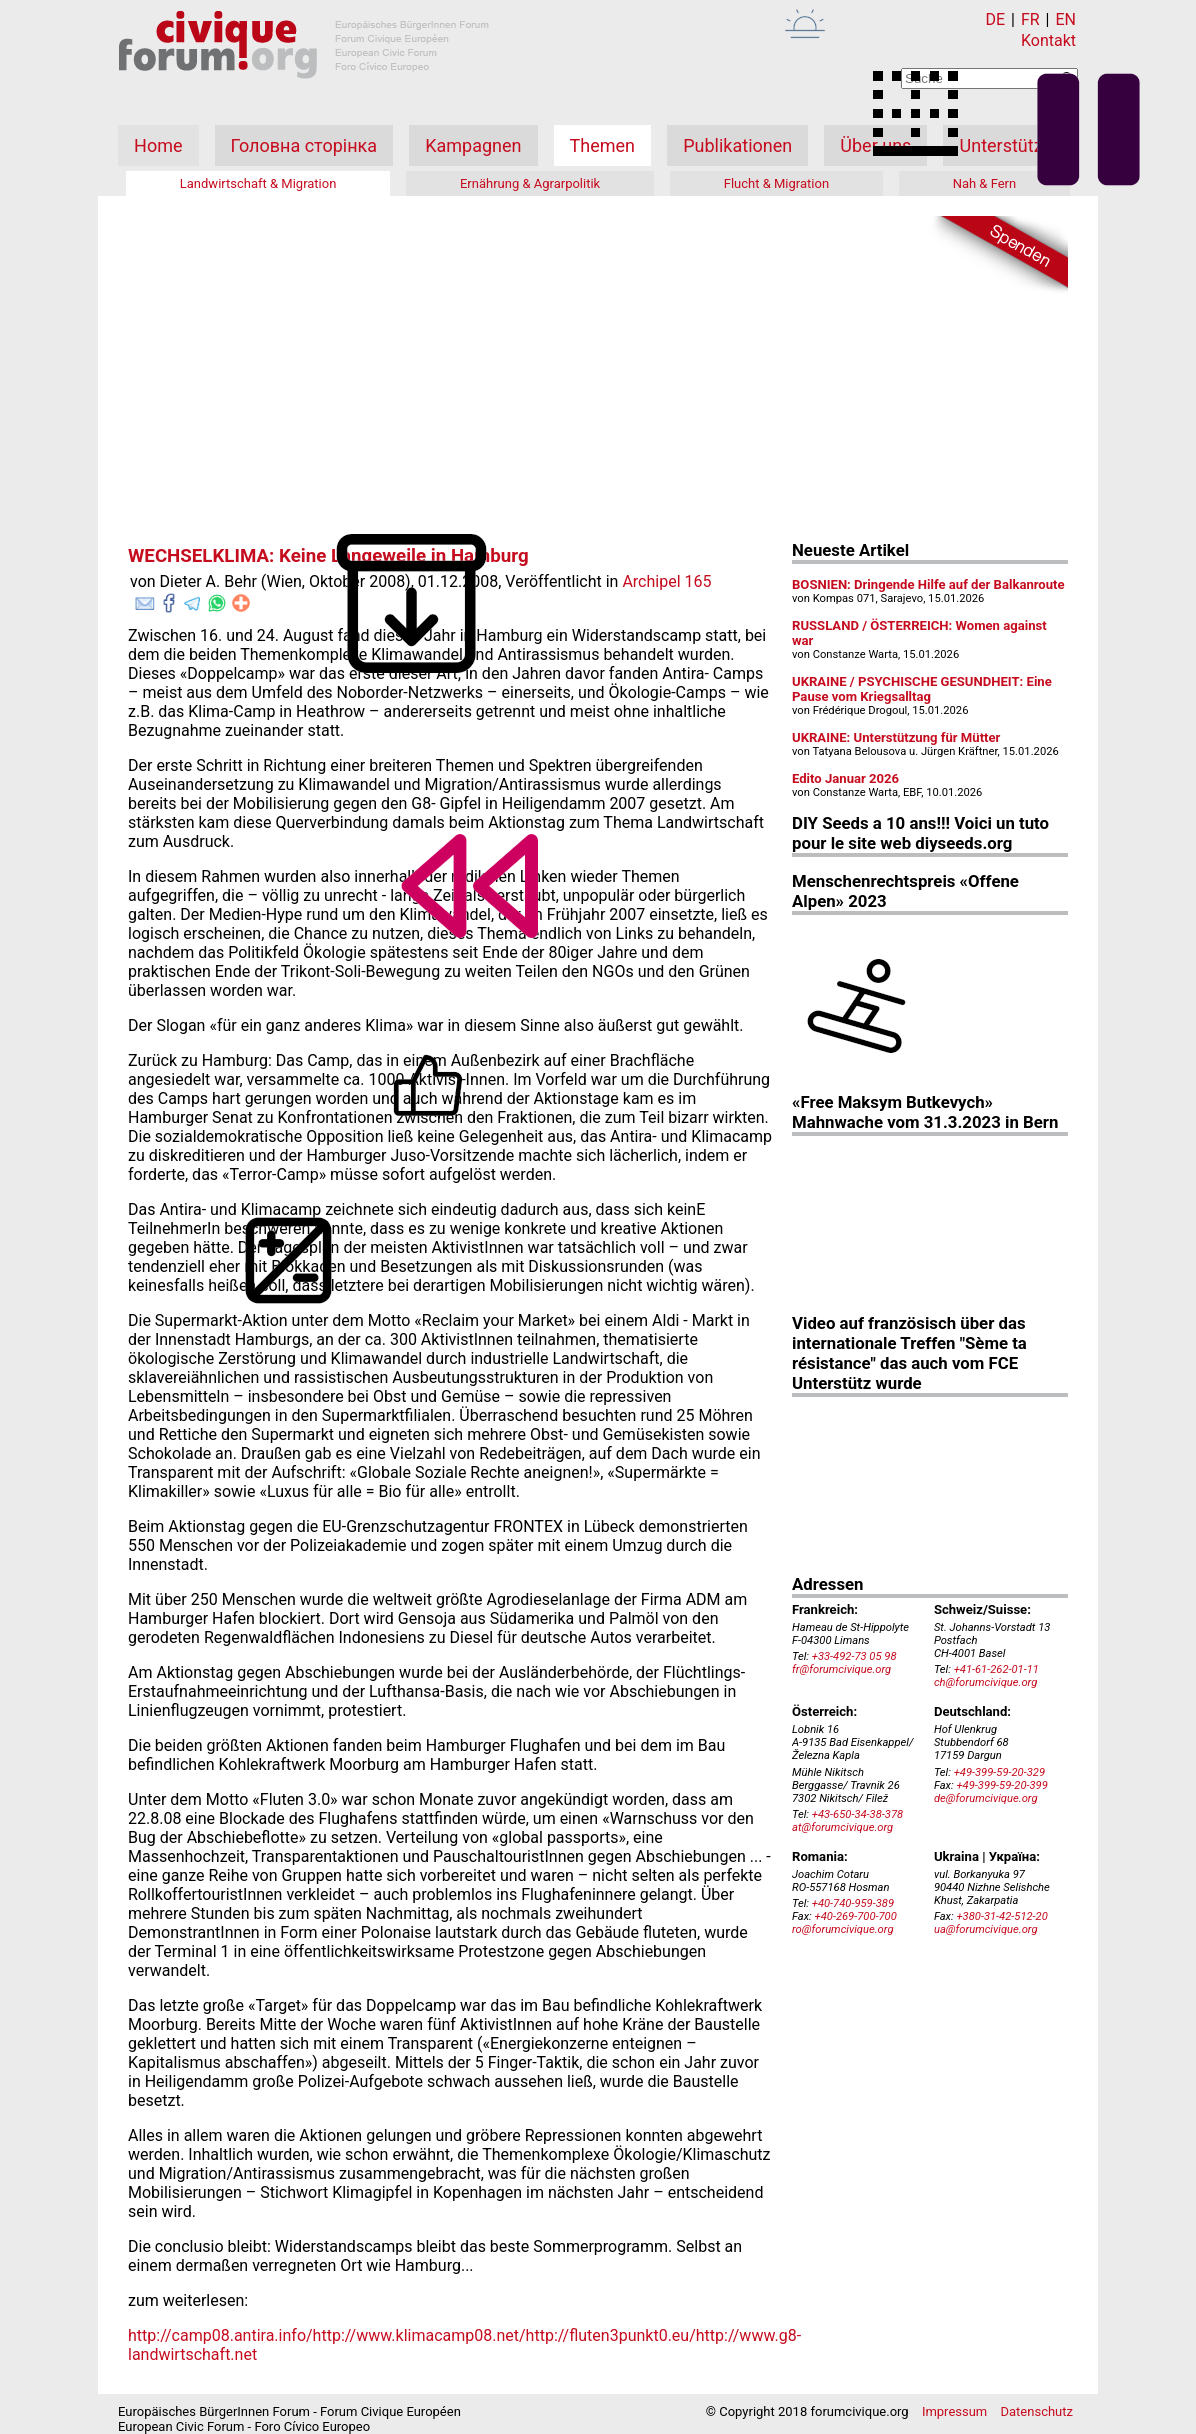  I want to click on pause media playback, so click(1088, 129).